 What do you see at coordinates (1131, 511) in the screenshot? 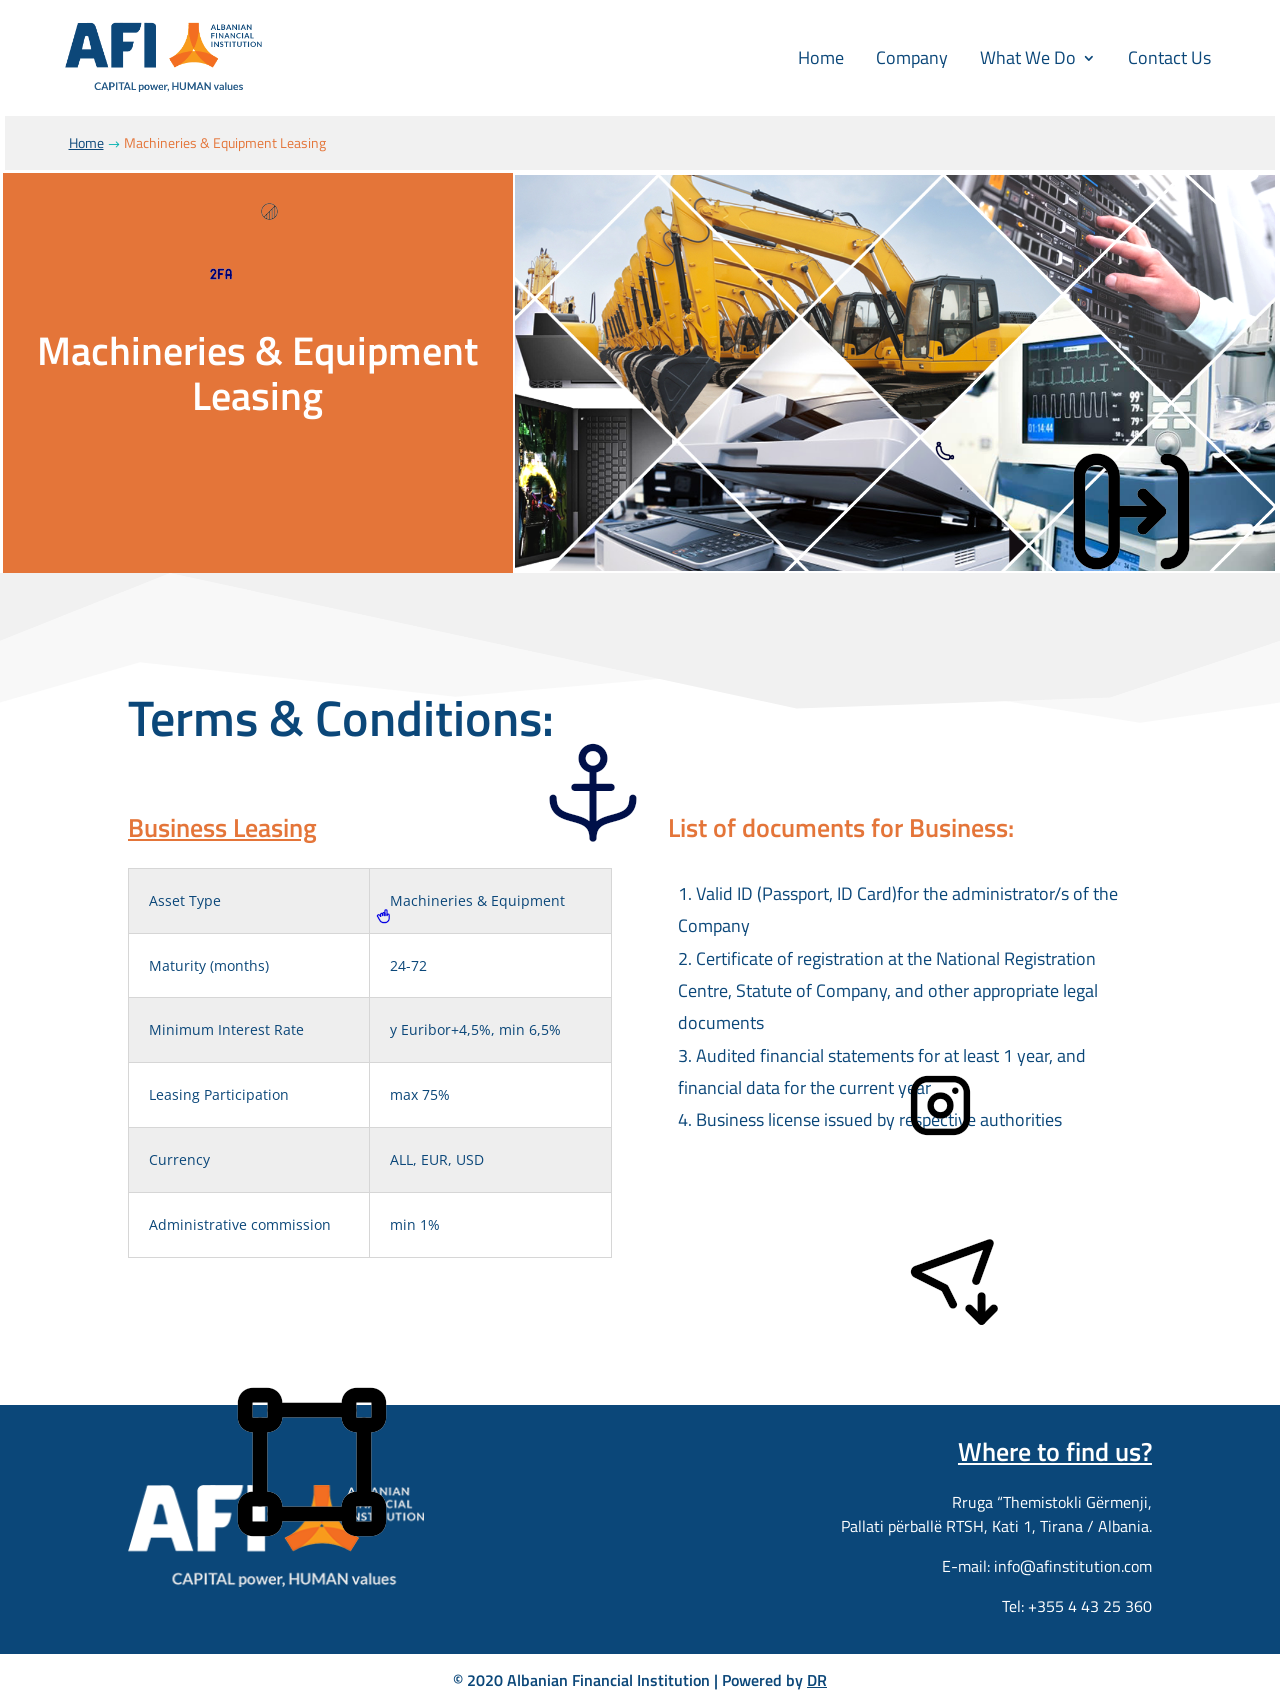
I see `move element to the right` at bounding box center [1131, 511].